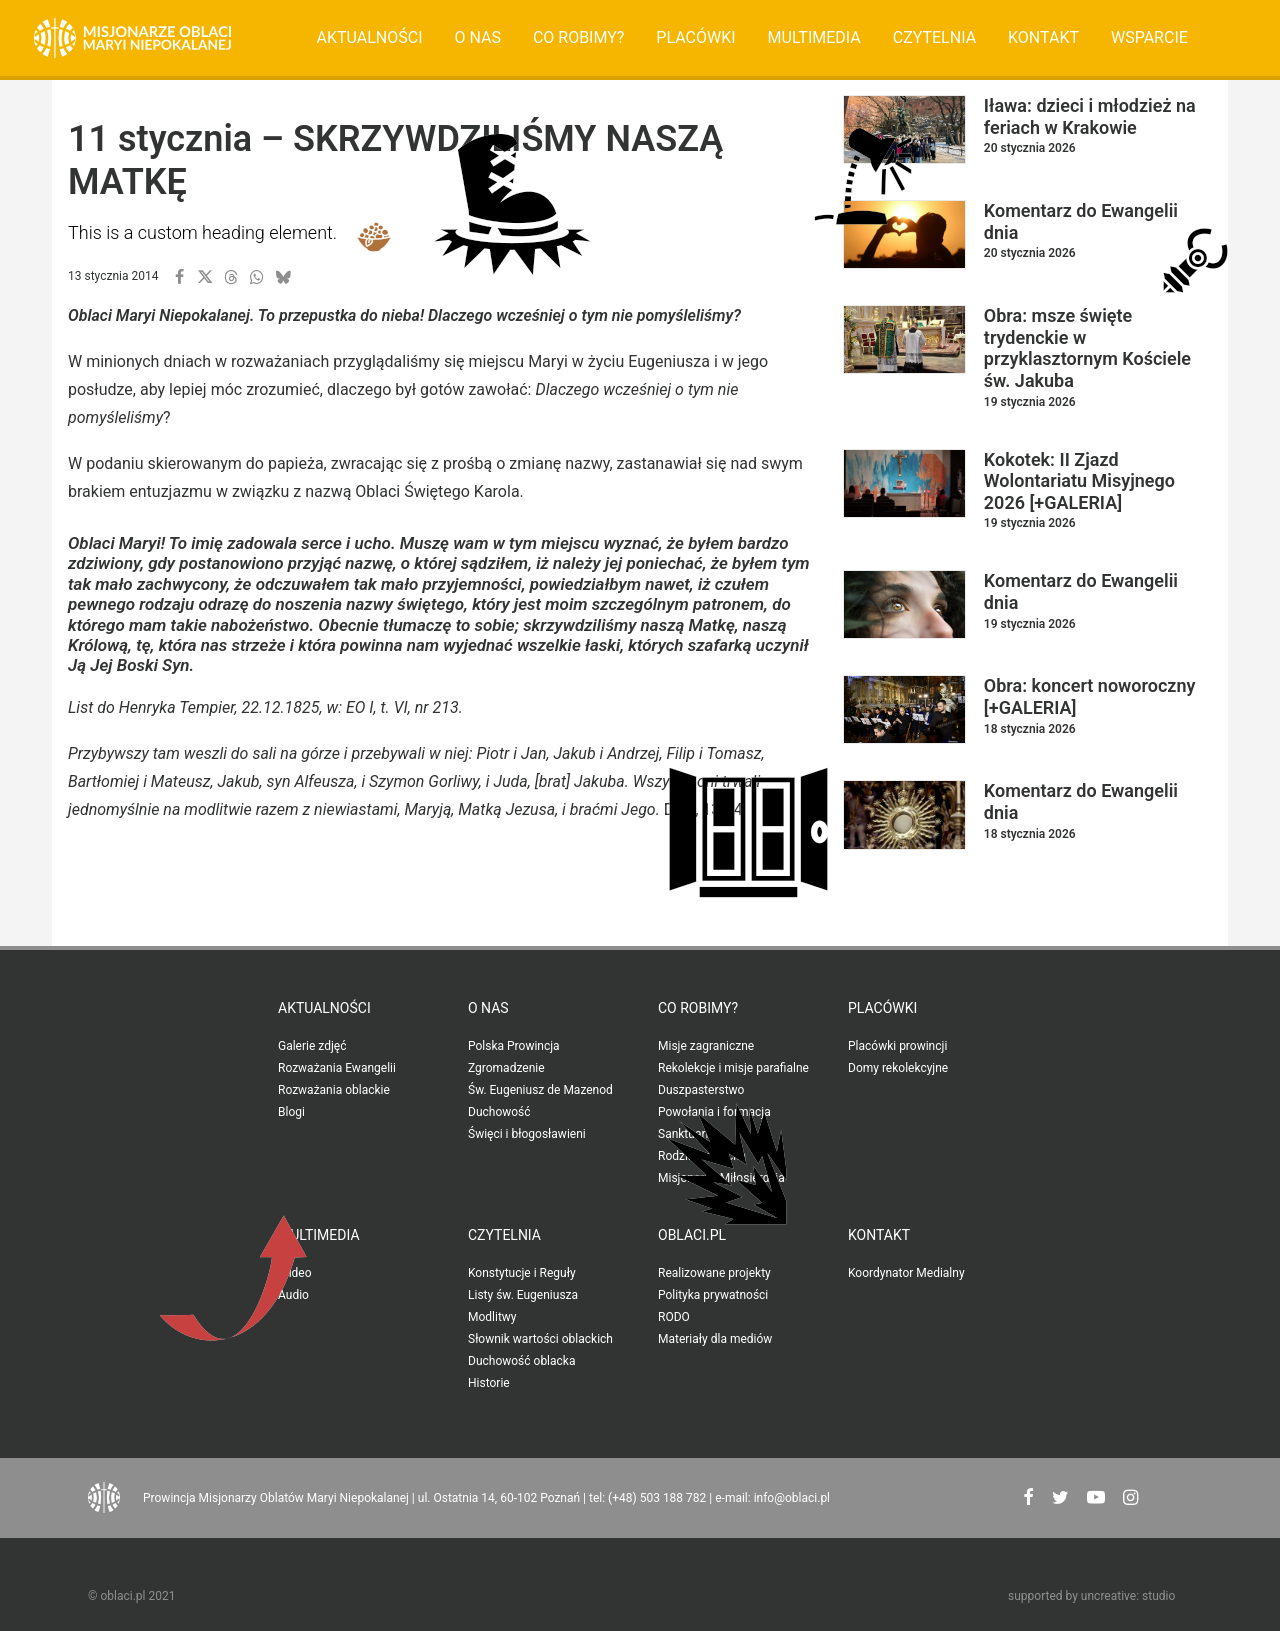  I want to click on view fruit or berry recipes, so click(374, 237).